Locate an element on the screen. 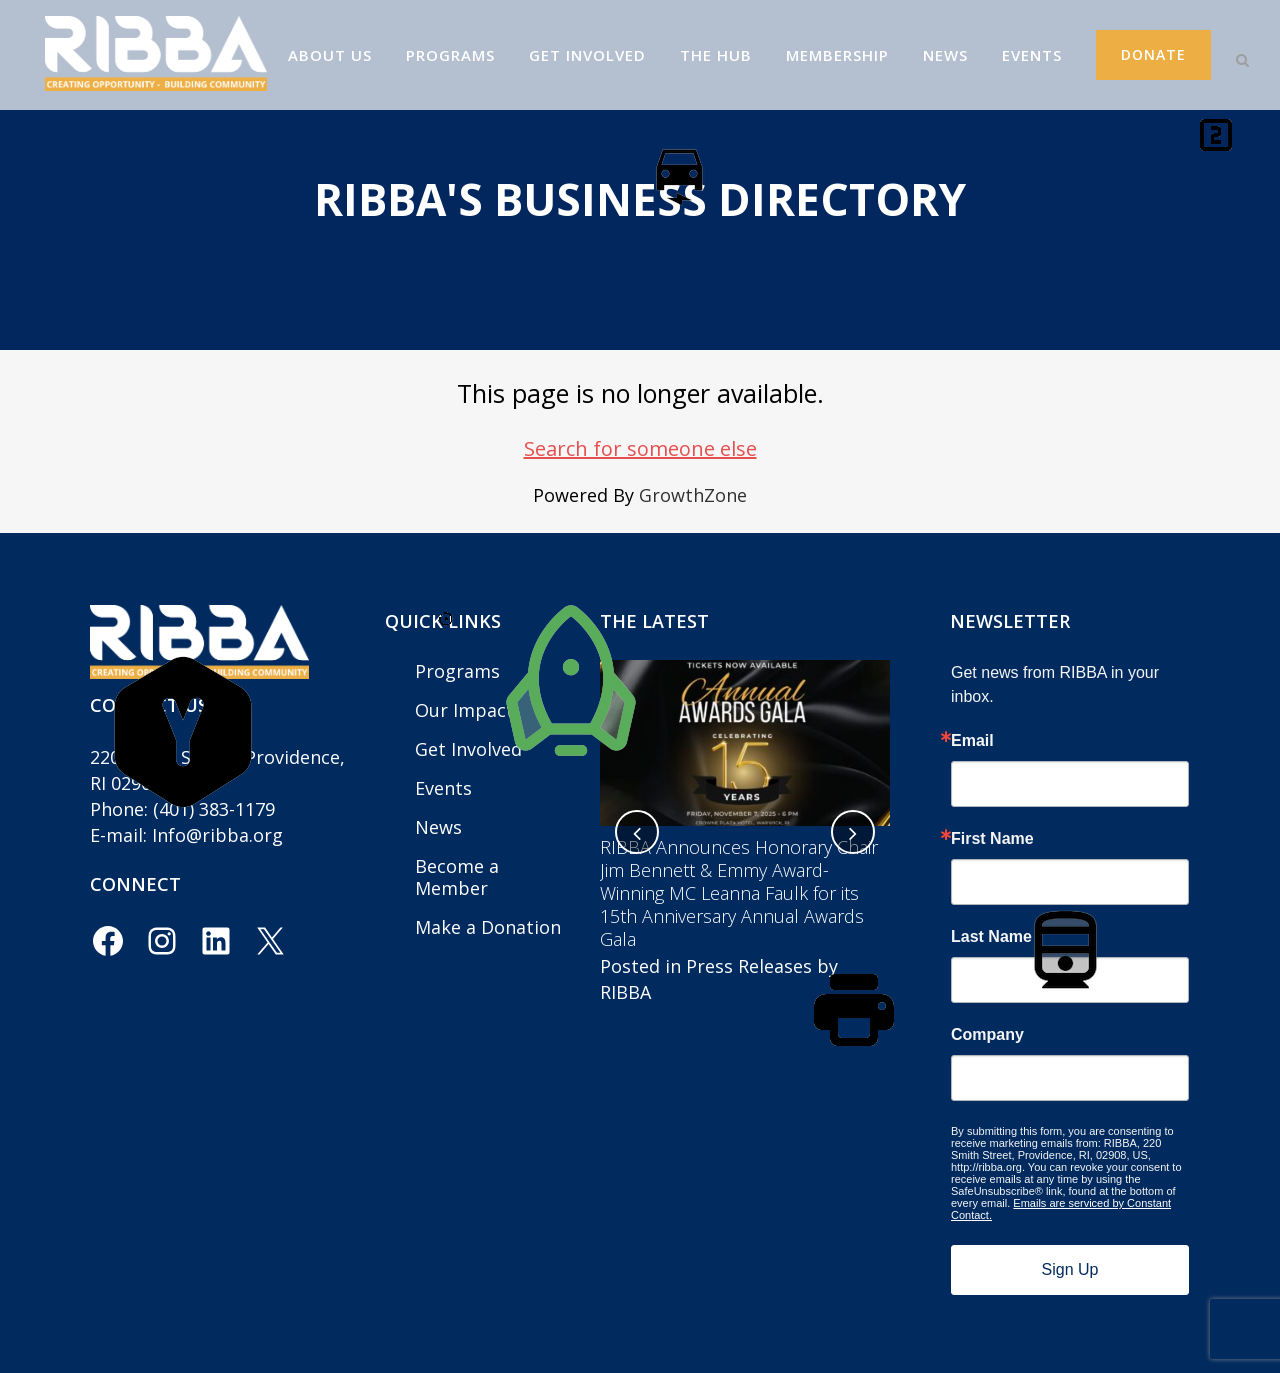 This screenshot has width=1280, height=1373. launch or deploy an application is located at coordinates (571, 686).